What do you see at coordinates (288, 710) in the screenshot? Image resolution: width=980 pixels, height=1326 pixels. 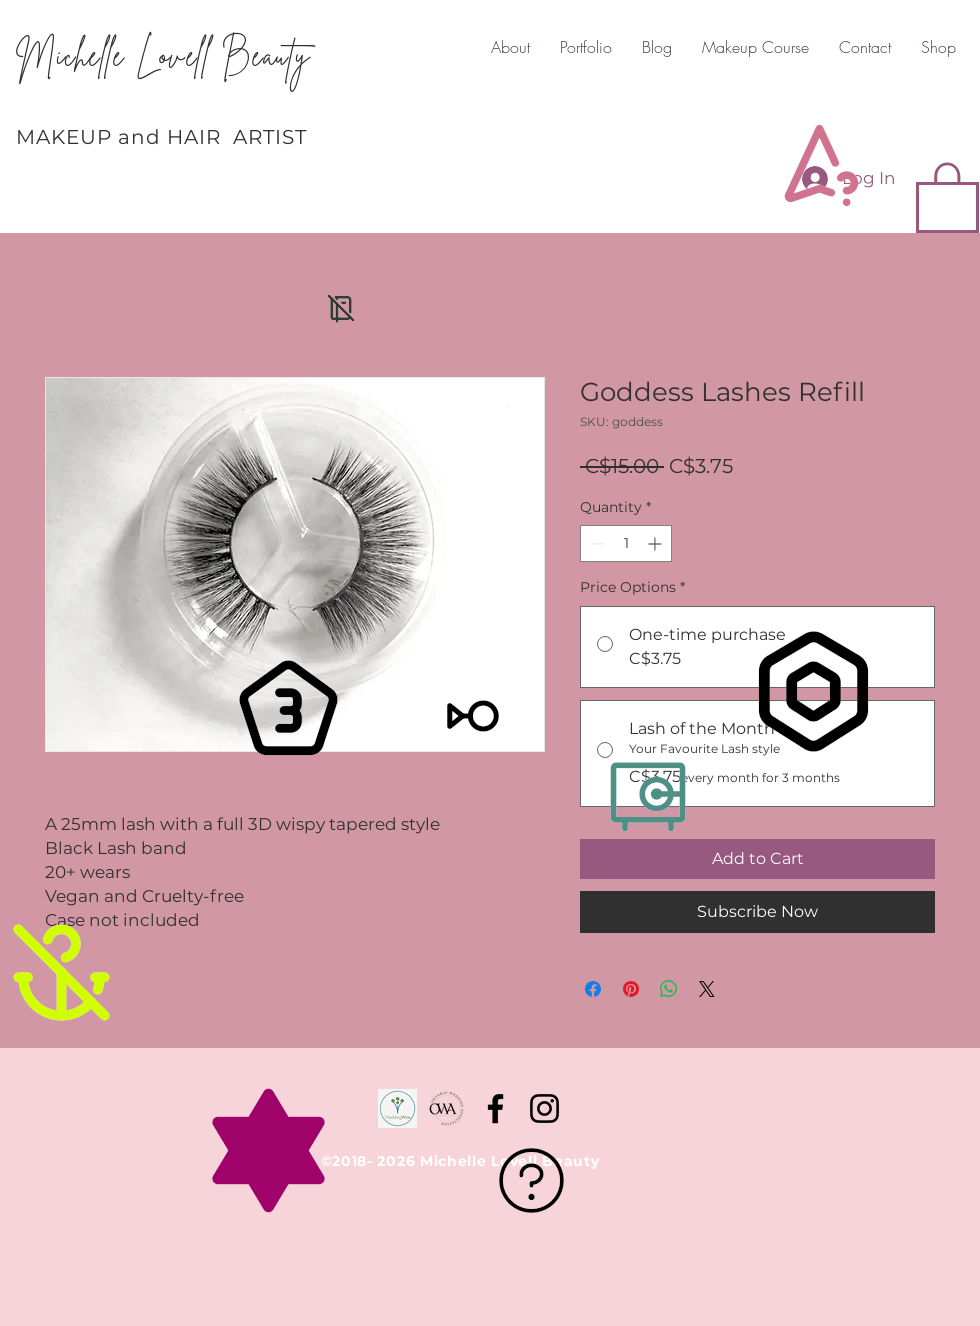 I see `step 3 in a multi-step process` at bounding box center [288, 710].